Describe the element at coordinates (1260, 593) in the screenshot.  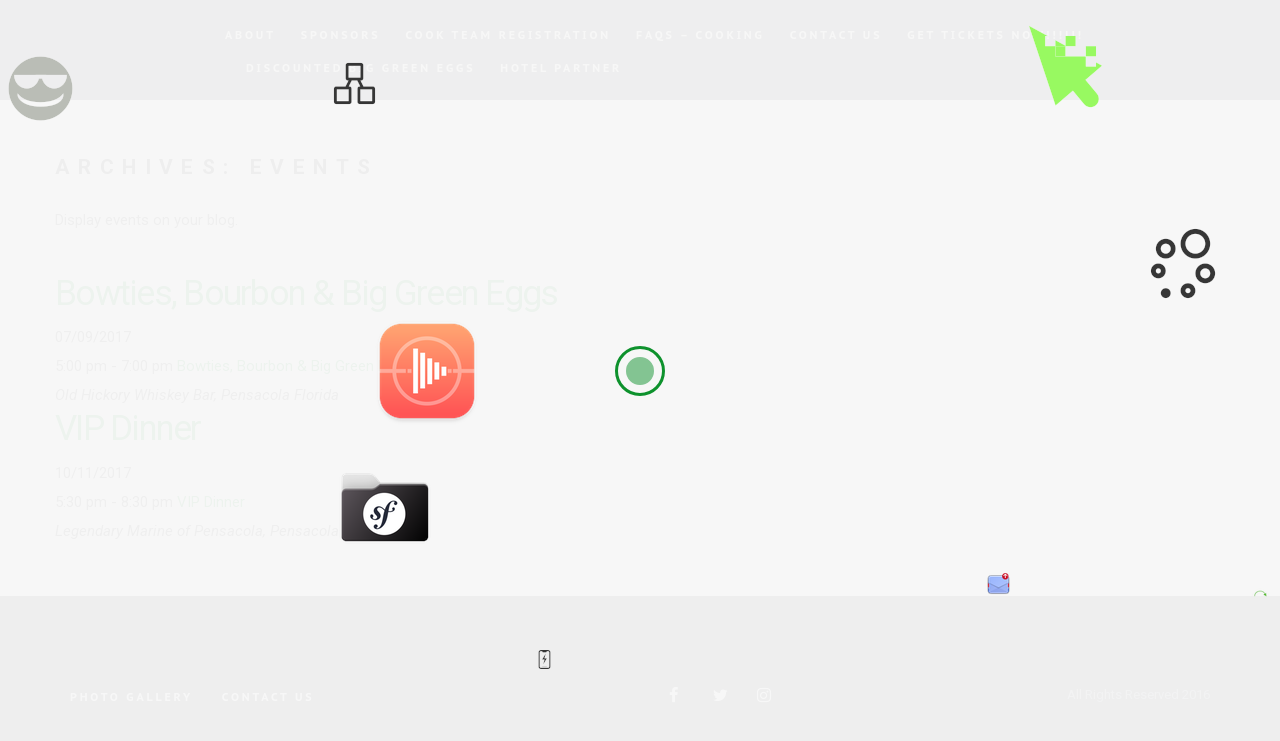
I see `redo the last undone action` at that location.